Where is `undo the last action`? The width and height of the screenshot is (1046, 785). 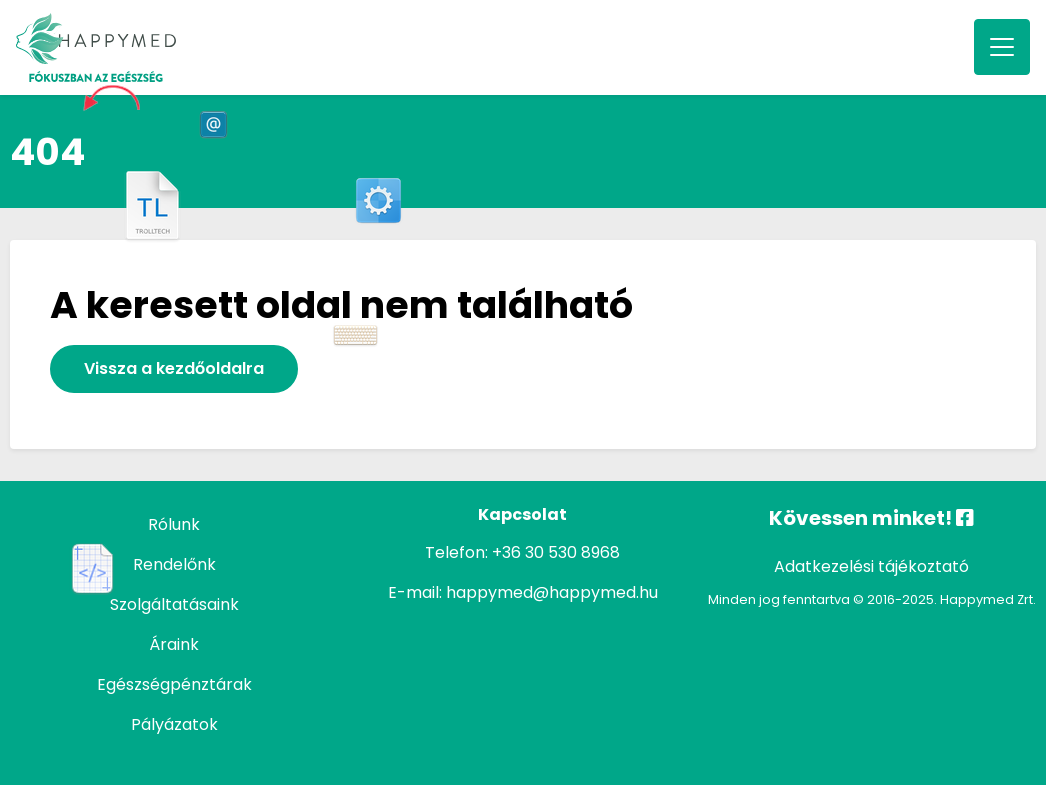
undo the last action is located at coordinates (111, 97).